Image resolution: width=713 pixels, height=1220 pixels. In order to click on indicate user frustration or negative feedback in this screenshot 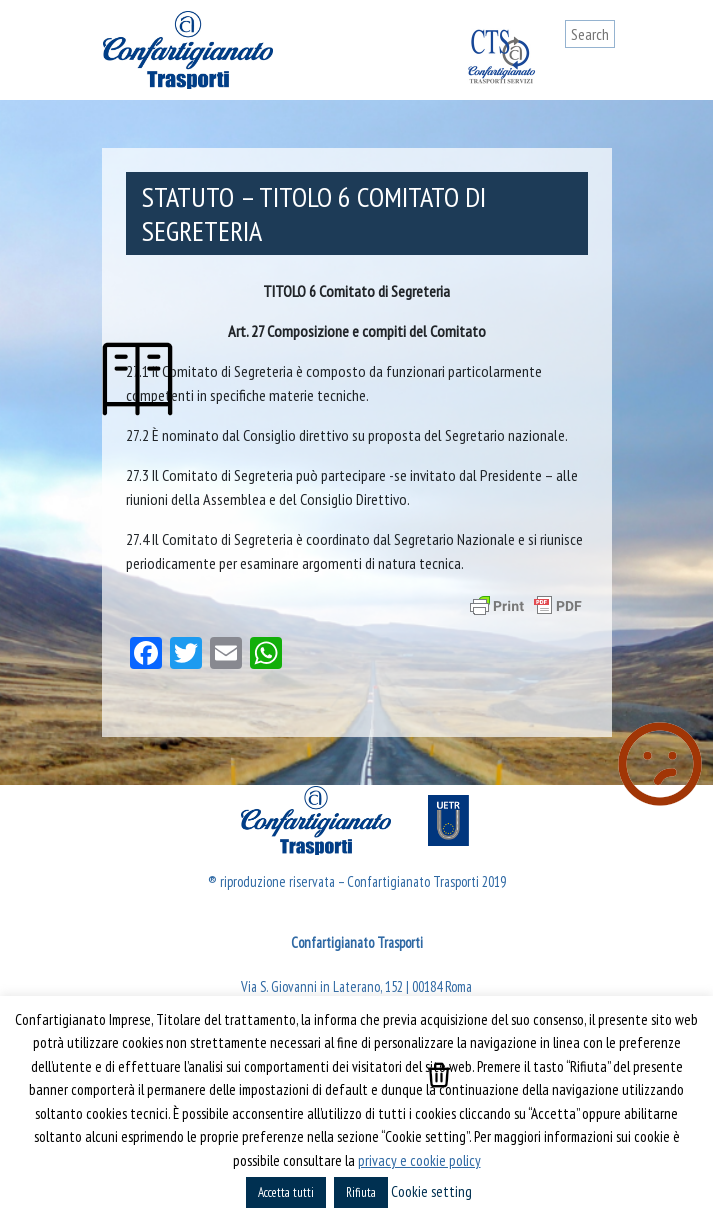, I will do `click(660, 764)`.